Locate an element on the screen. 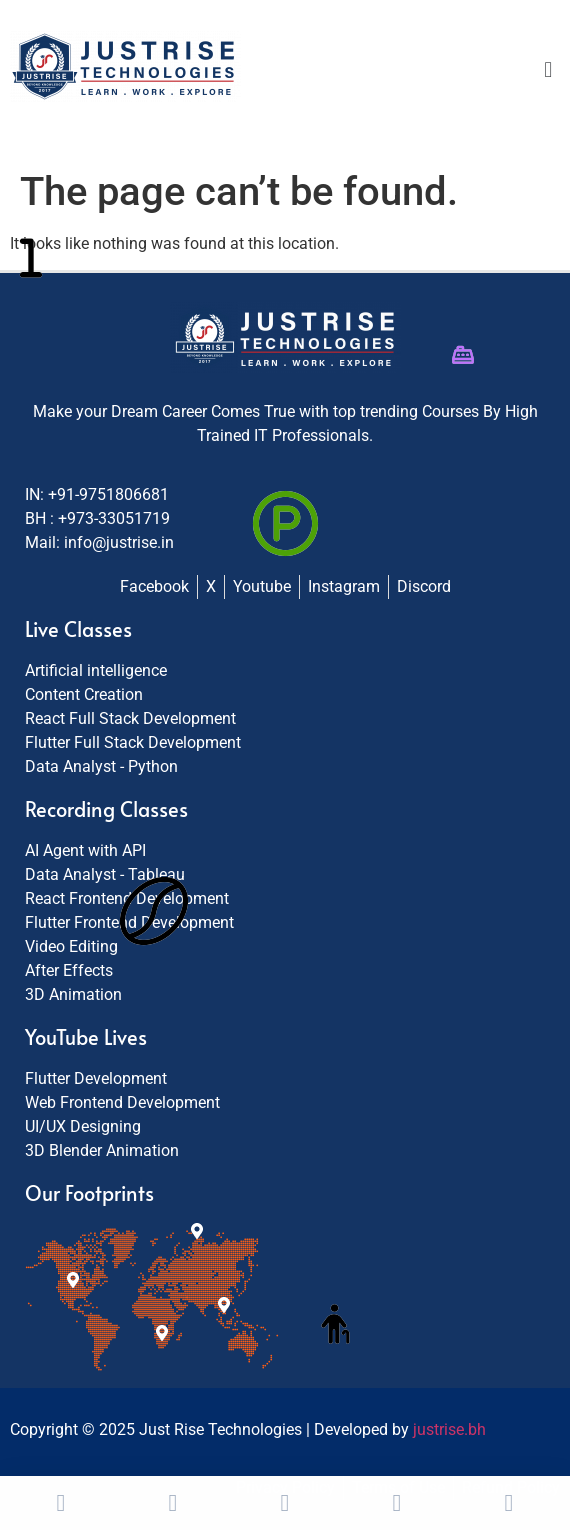  browse coffee shops or cafés nearby is located at coordinates (154, 911).